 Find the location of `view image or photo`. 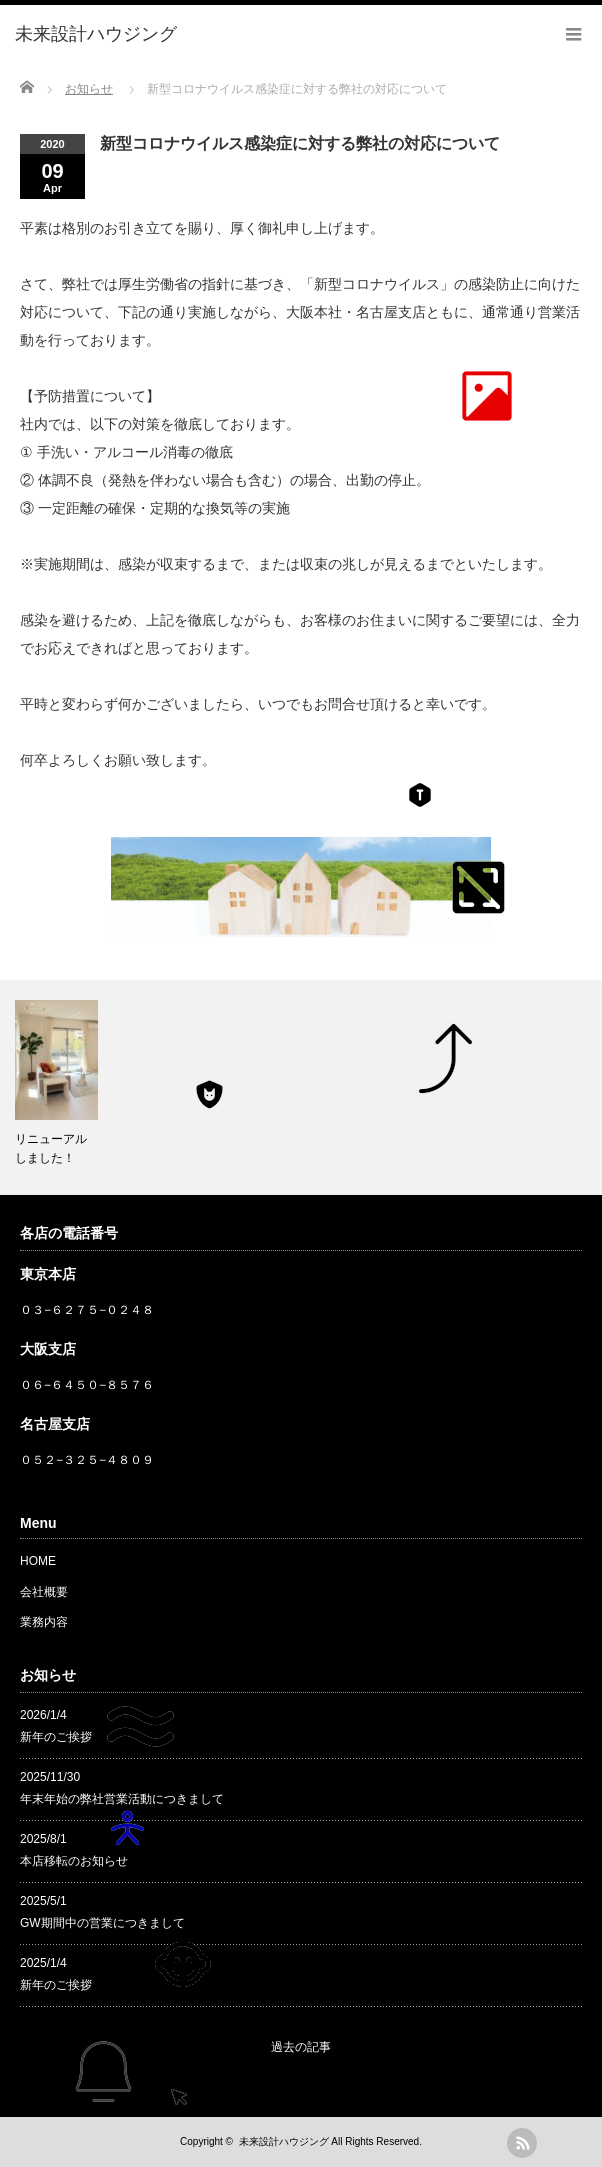

view image or photo is located at coordinates (487, 396).